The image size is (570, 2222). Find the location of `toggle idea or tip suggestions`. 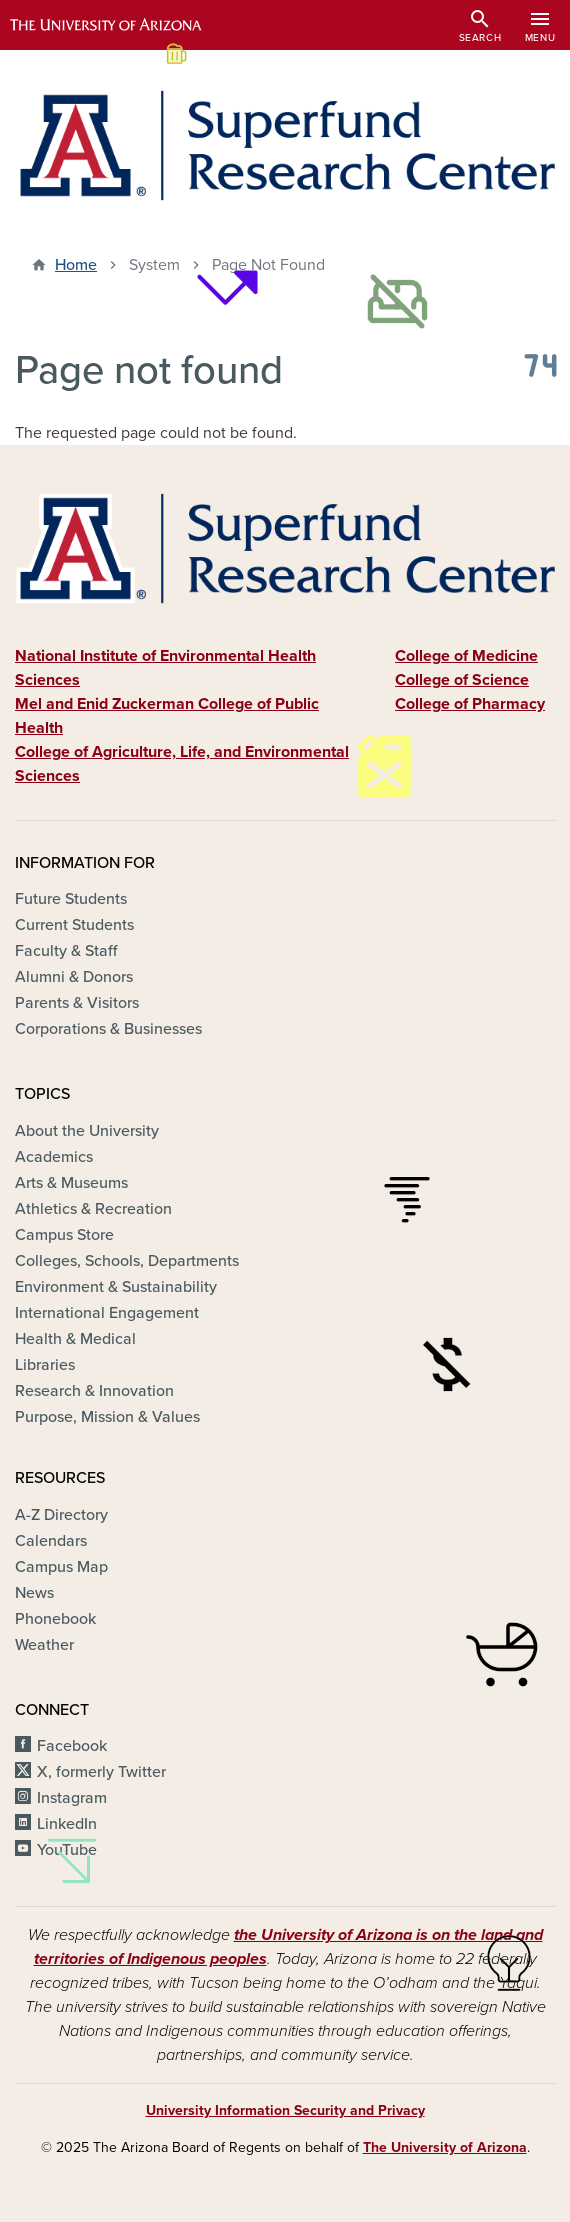

toggle idea or tip suggestions is located at coordinates (509, 1963).